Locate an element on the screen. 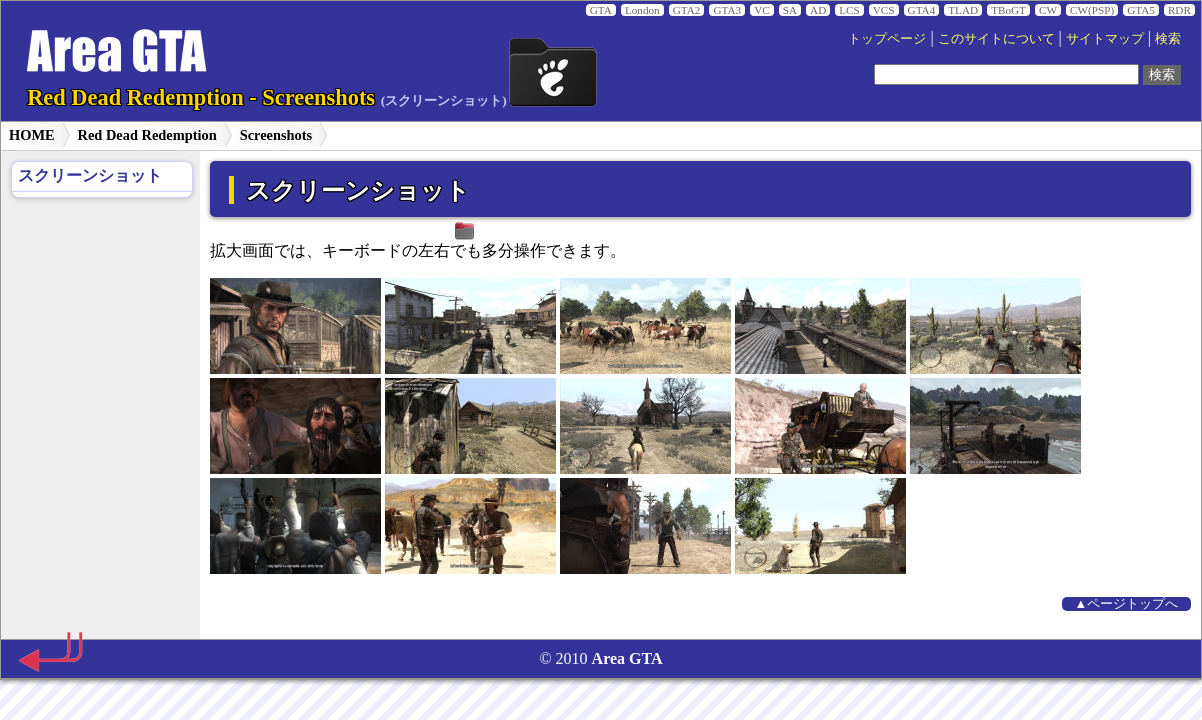 This screenshot has width=1202, height=720. indicates an open or active folder is located at coordinates (464, 230).